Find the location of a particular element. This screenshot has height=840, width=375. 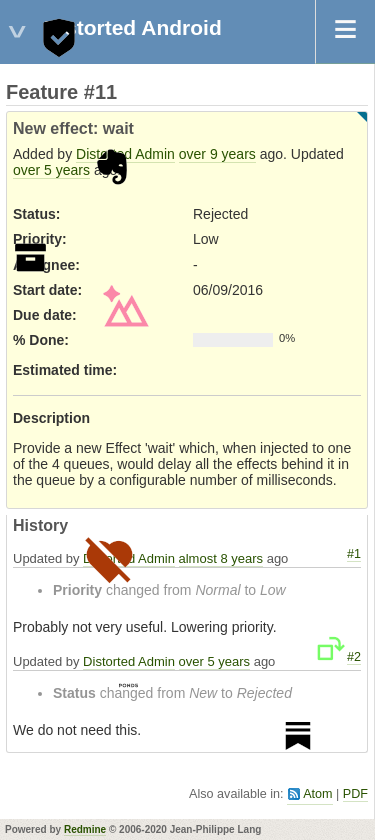

open Evernote app is located at coordinates (112, 166).